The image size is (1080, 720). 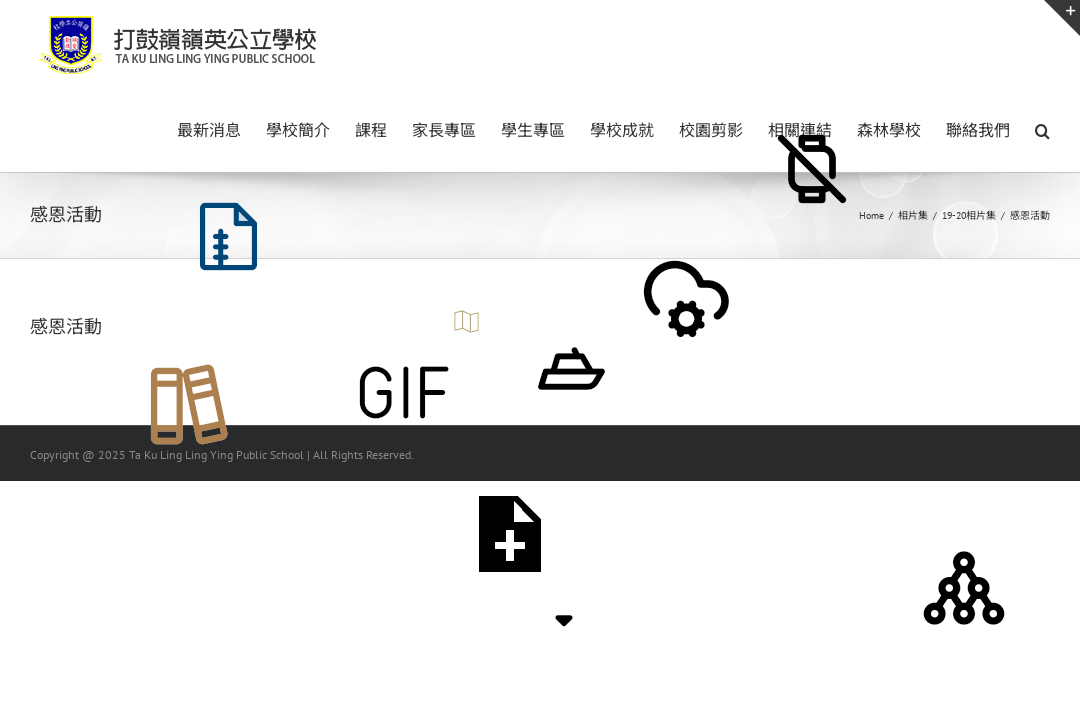 What do you see at coordinates (466, 321) in the screenshot?
I see `view map or navigation` at bounding box center [466, 321].